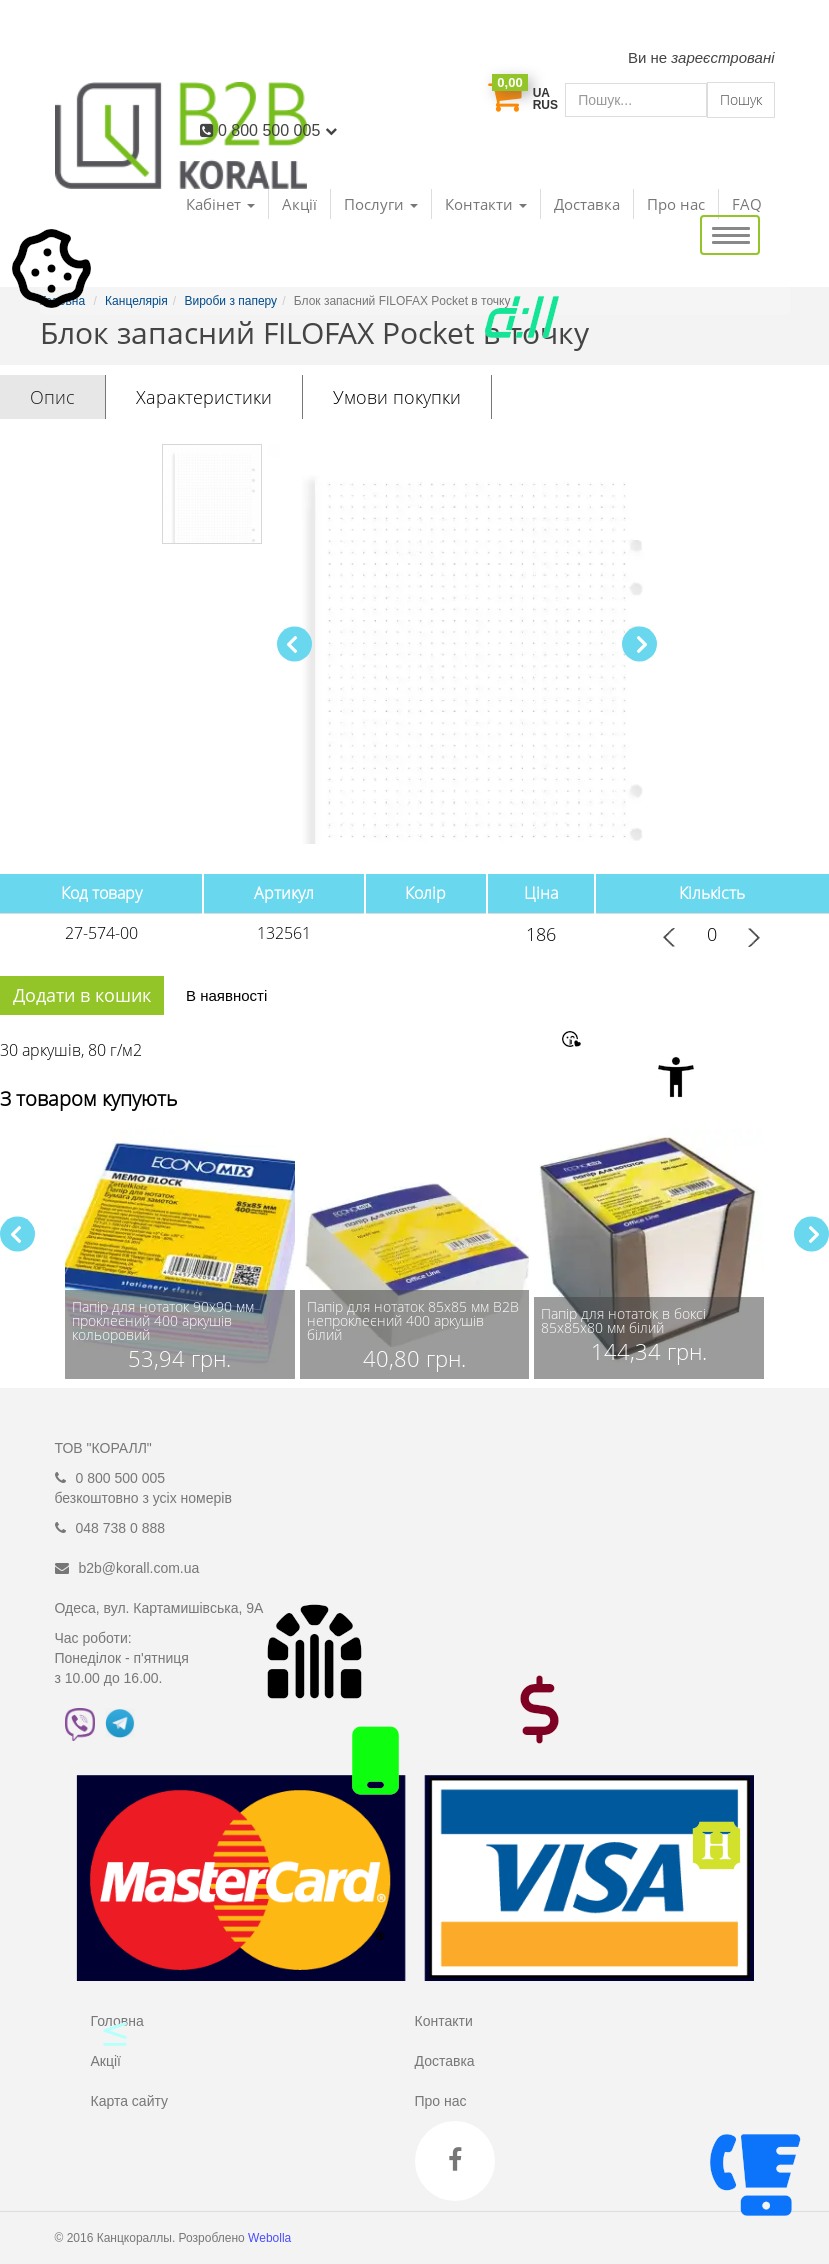 This screenshot has width=829, height=2264. I want to click on cmplid brand logo, so click(522, 317).